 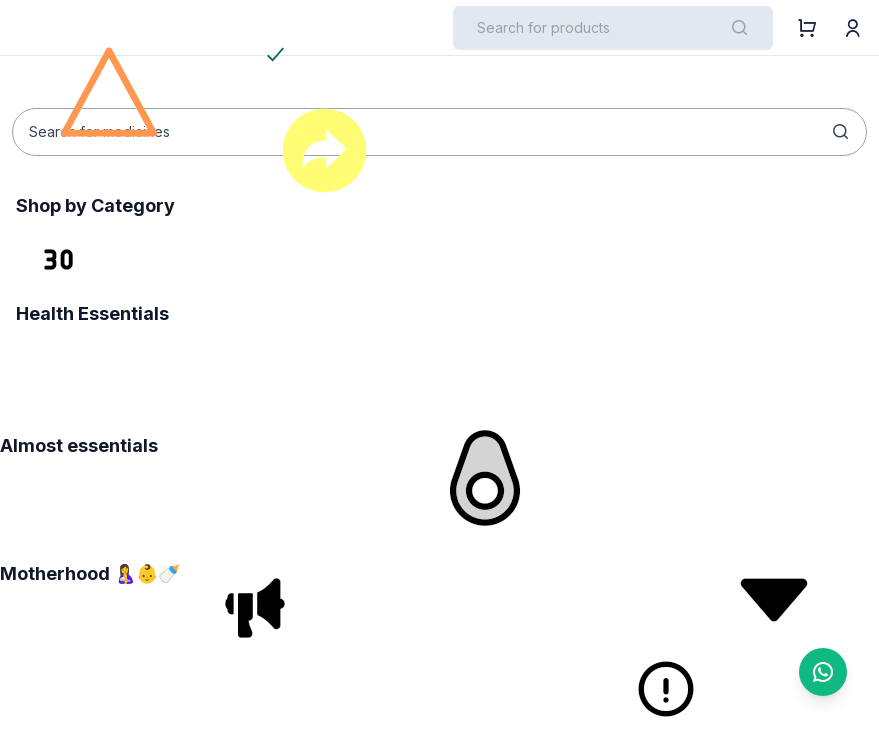 I want to click on confirm or submit an action, so click(x=275, y=54).